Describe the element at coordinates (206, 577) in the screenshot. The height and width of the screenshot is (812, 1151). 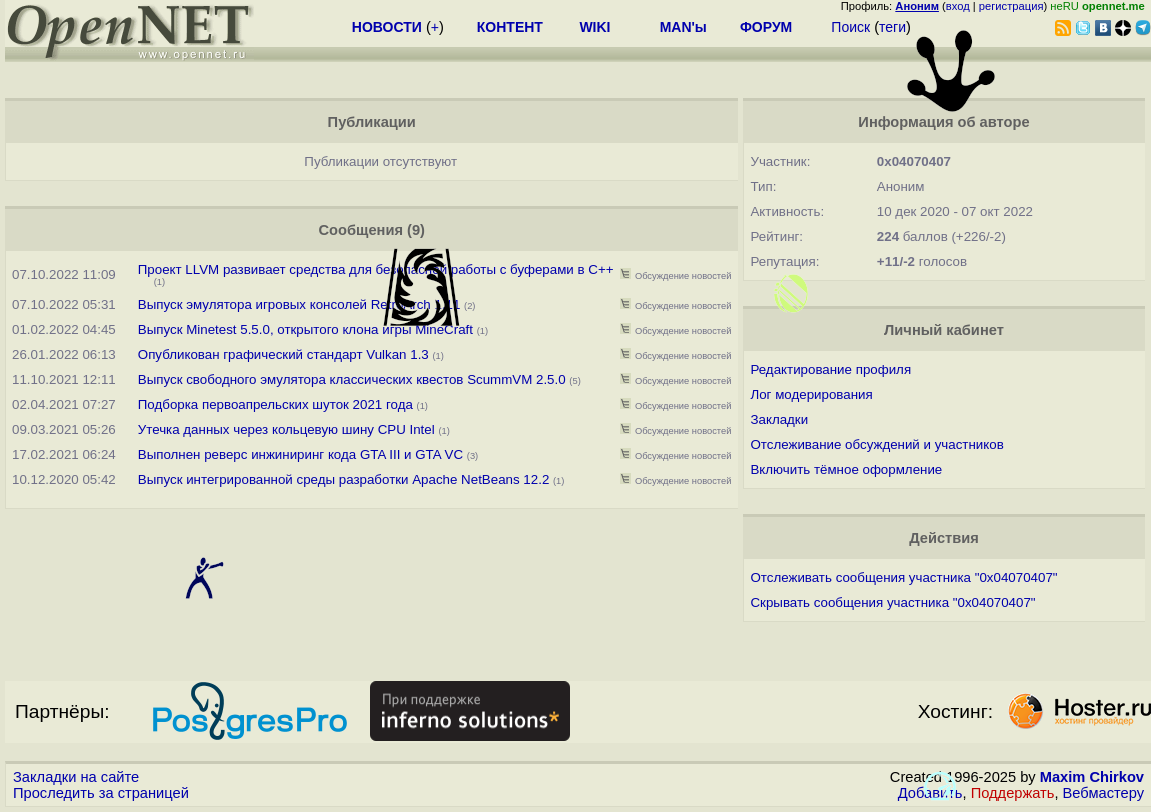
I see `perform a punch attack in a fighting game` at that location.